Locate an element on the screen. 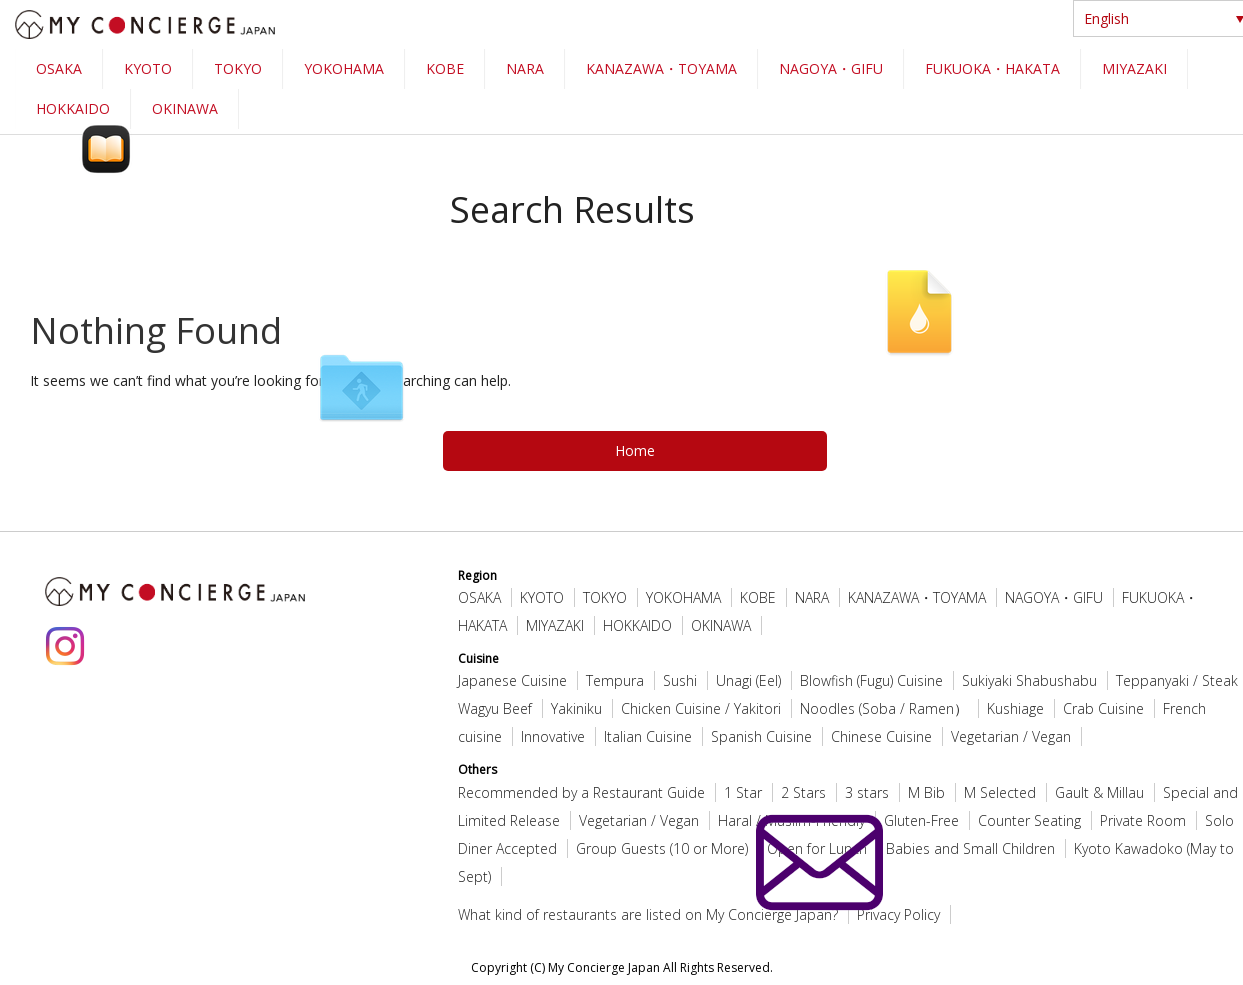 The image size is (1243, 985). access the public folder for shared files is located at coordinates (361, 387).